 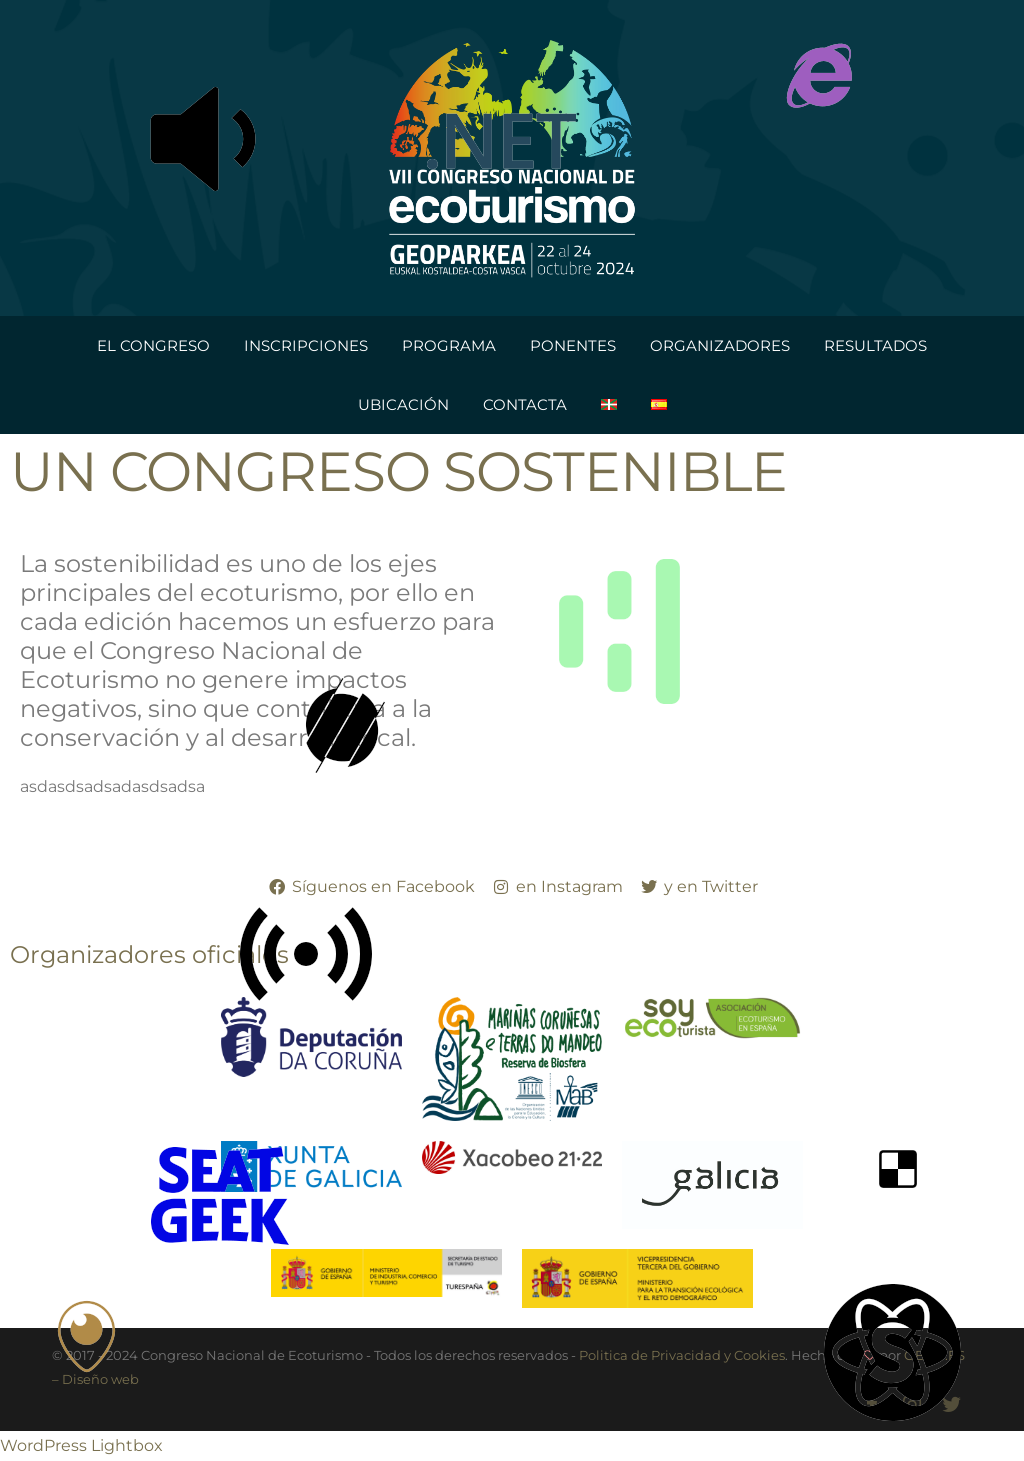 What do you see at coordinates (86, 1336) in the screenshot?
I see `periscope app logo` at bounding box center [86, 1336].